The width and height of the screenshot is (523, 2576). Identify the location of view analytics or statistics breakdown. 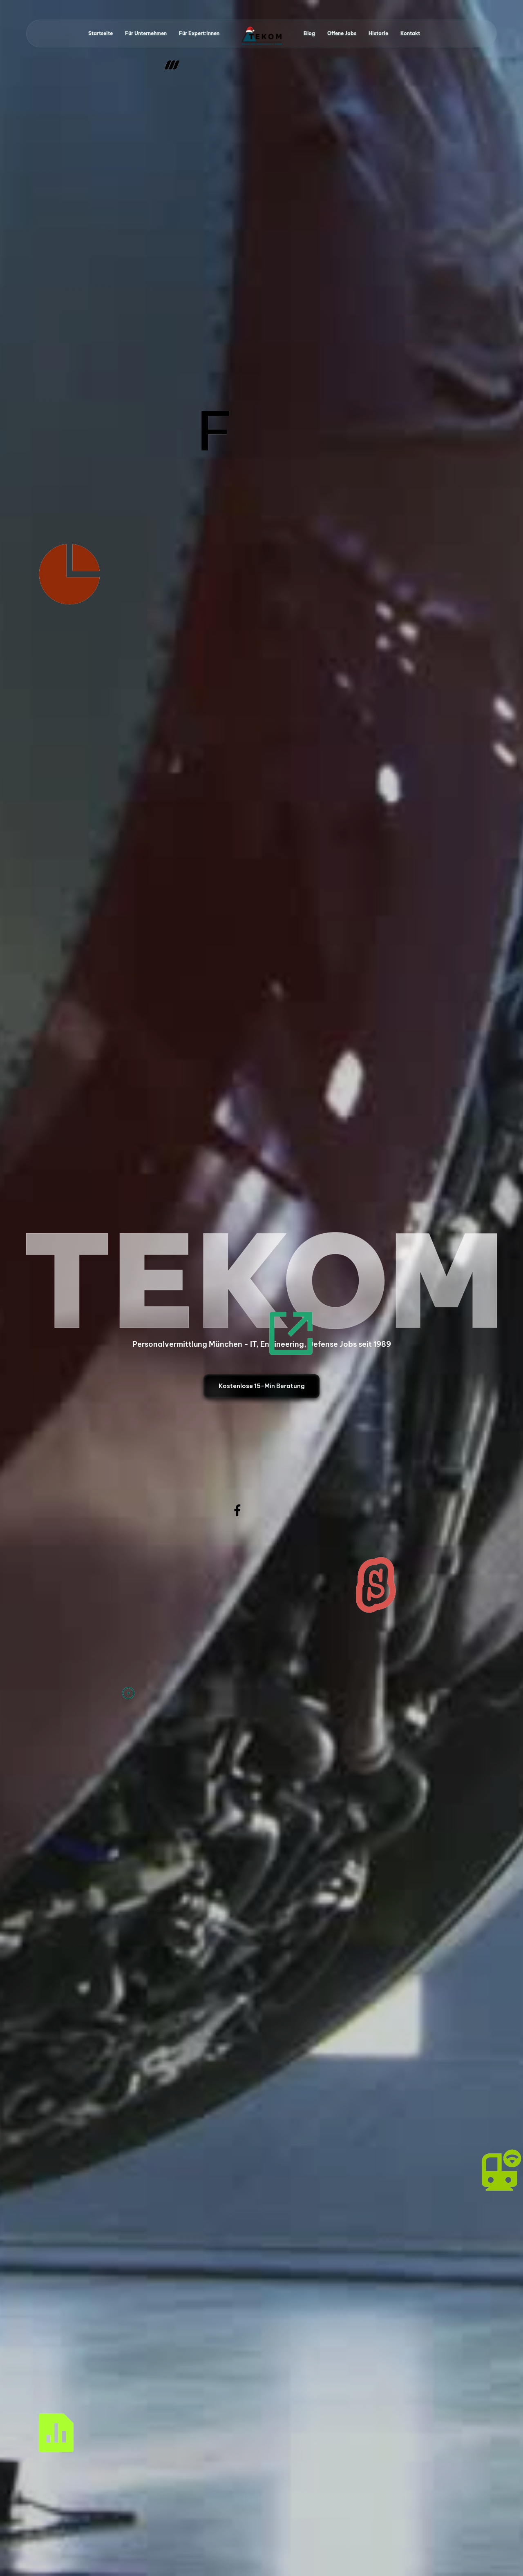
(69, 574).